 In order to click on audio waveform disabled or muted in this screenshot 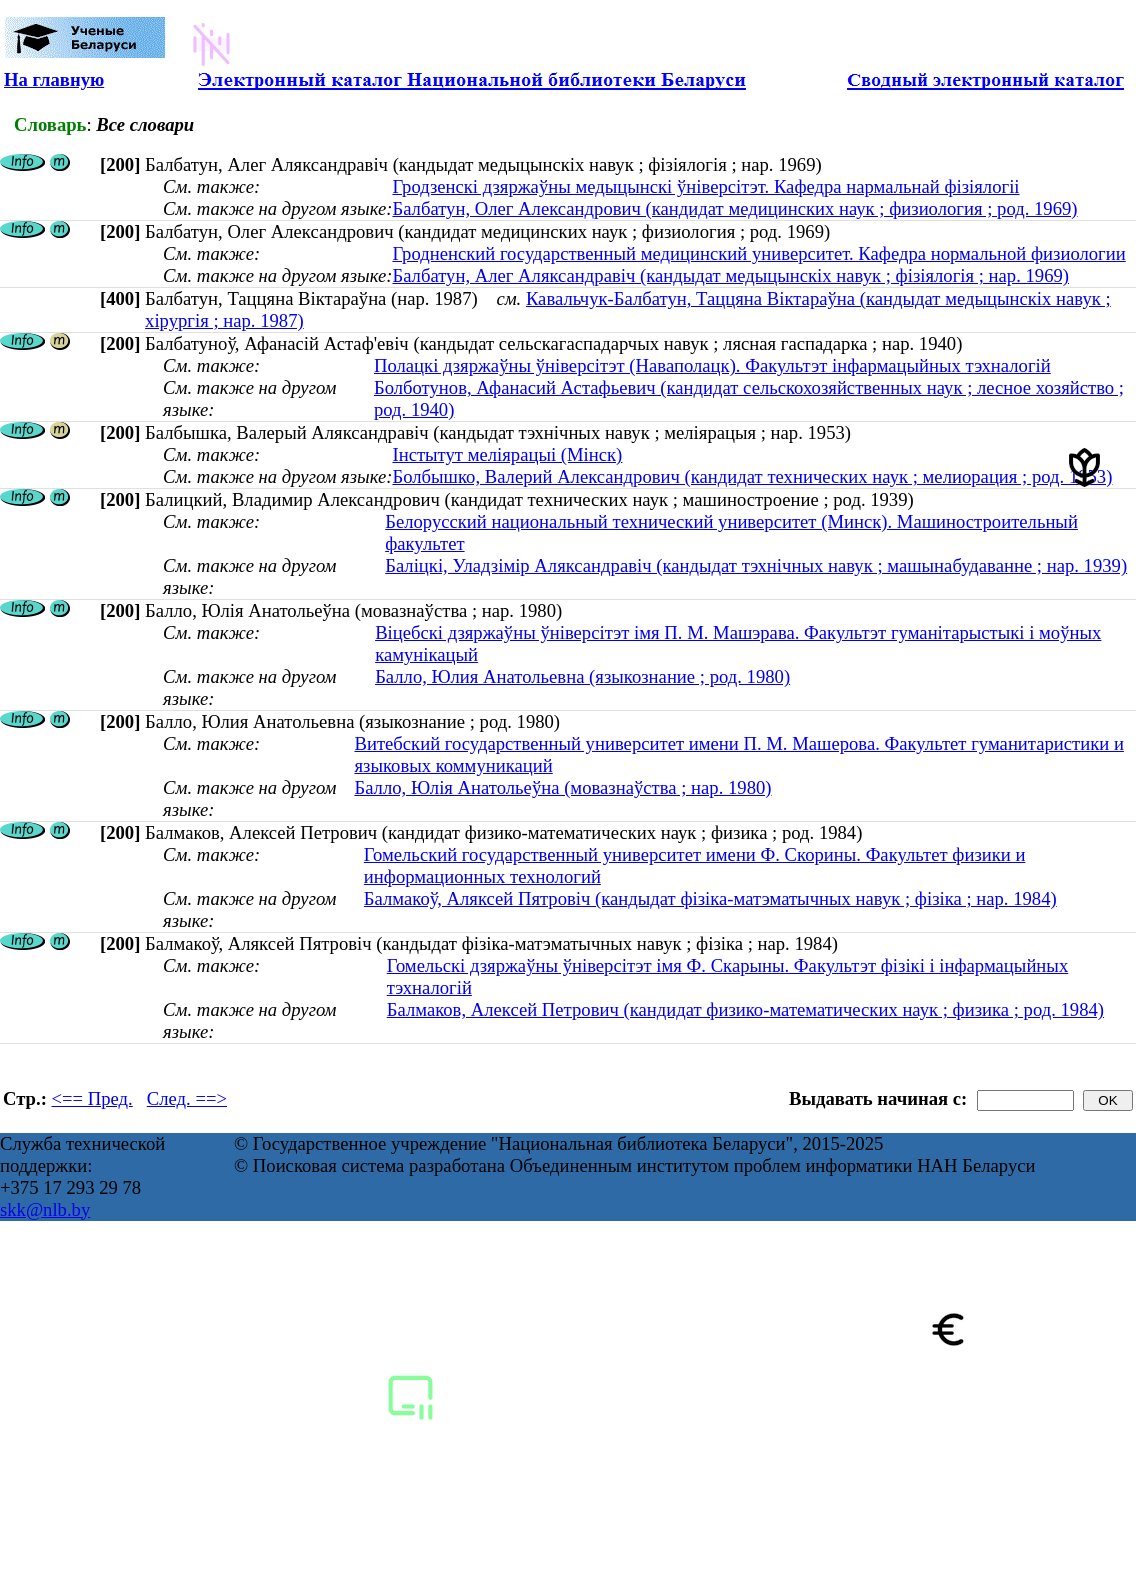, I will do `click(211, 44)`.